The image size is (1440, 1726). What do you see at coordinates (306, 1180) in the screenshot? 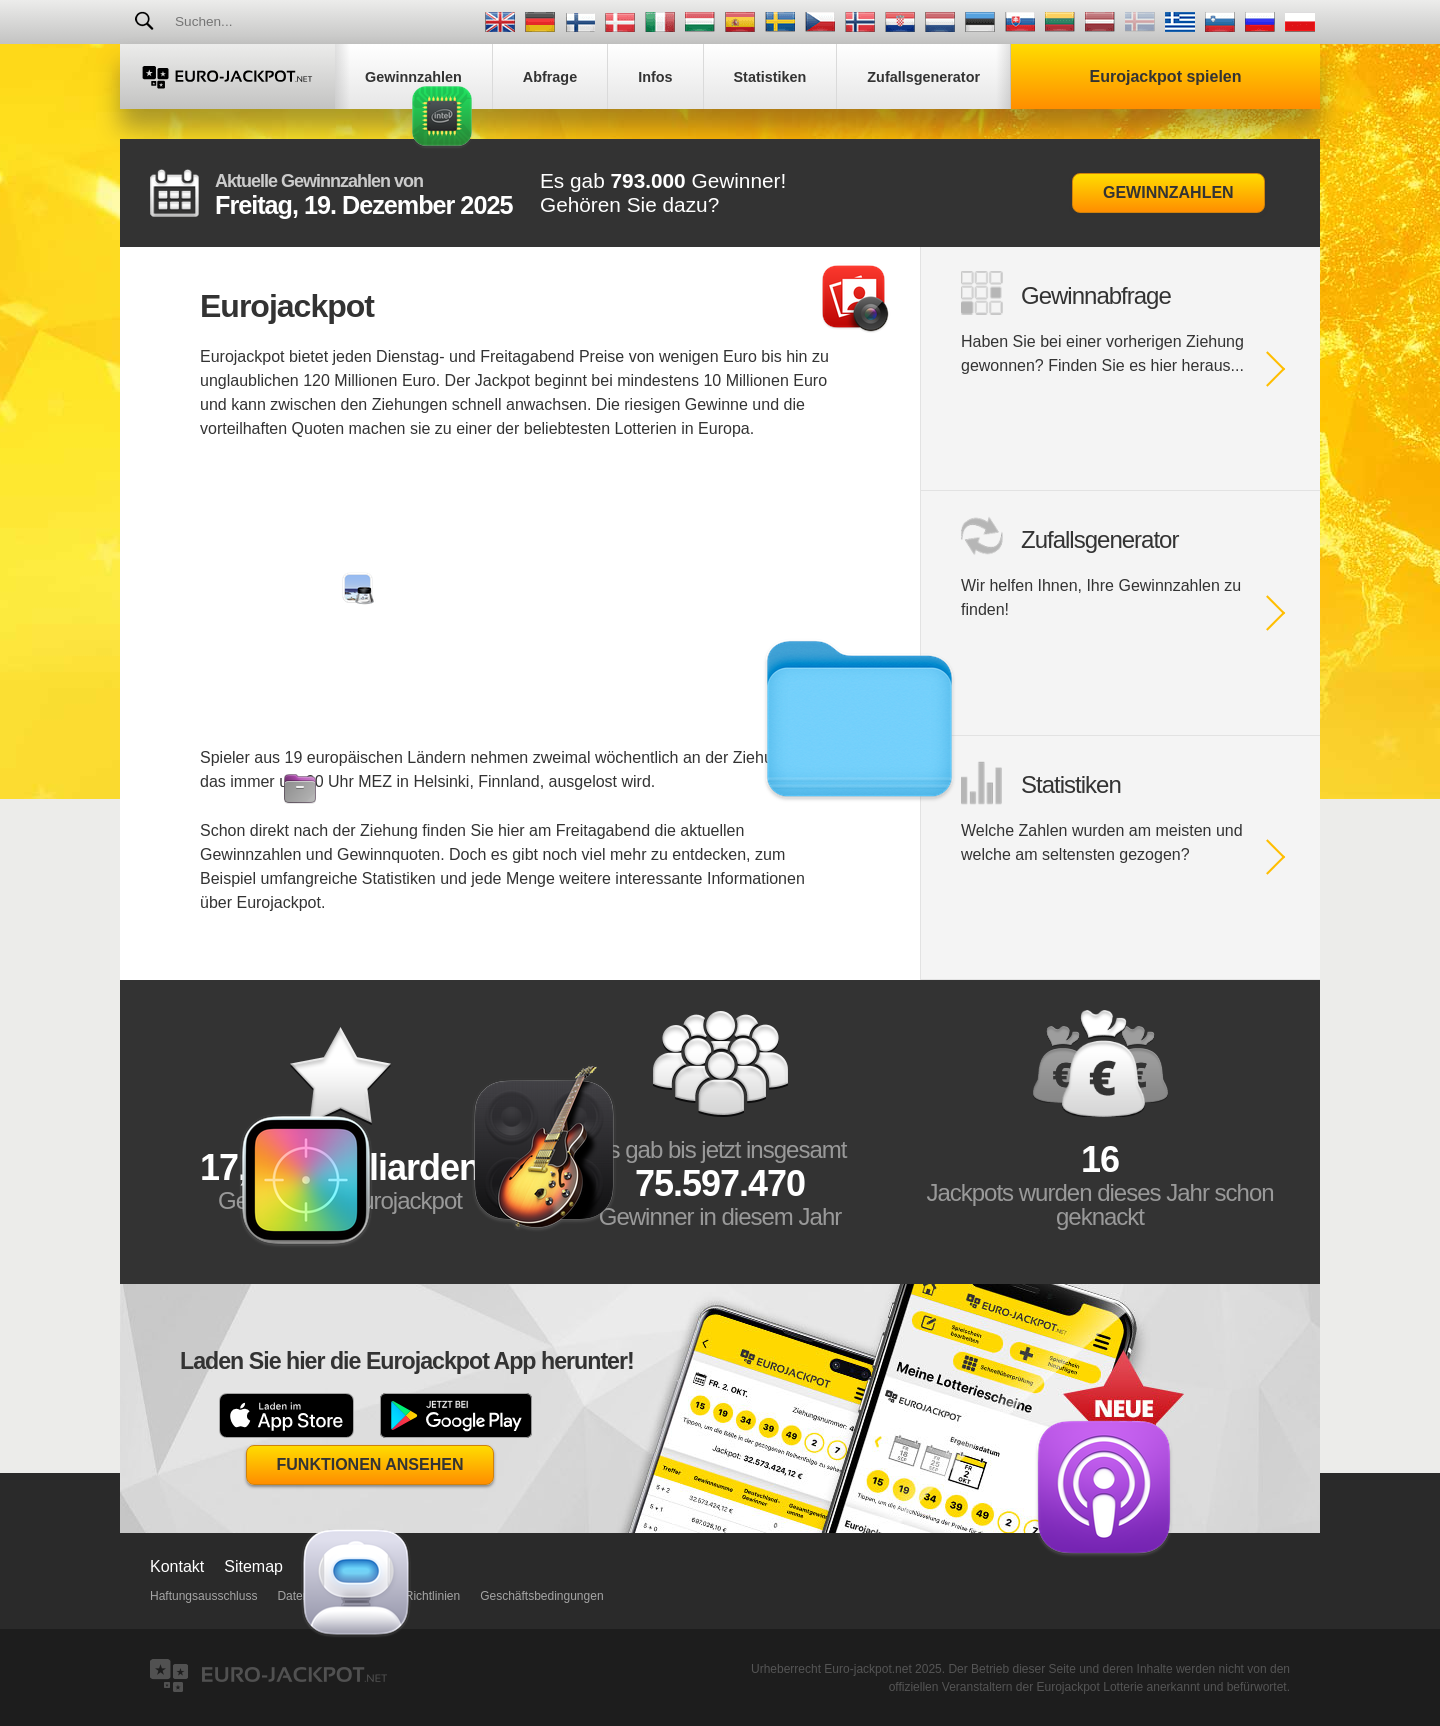
I see `open ProDisplay Calibrator app` at bounding box center [306, 1180].